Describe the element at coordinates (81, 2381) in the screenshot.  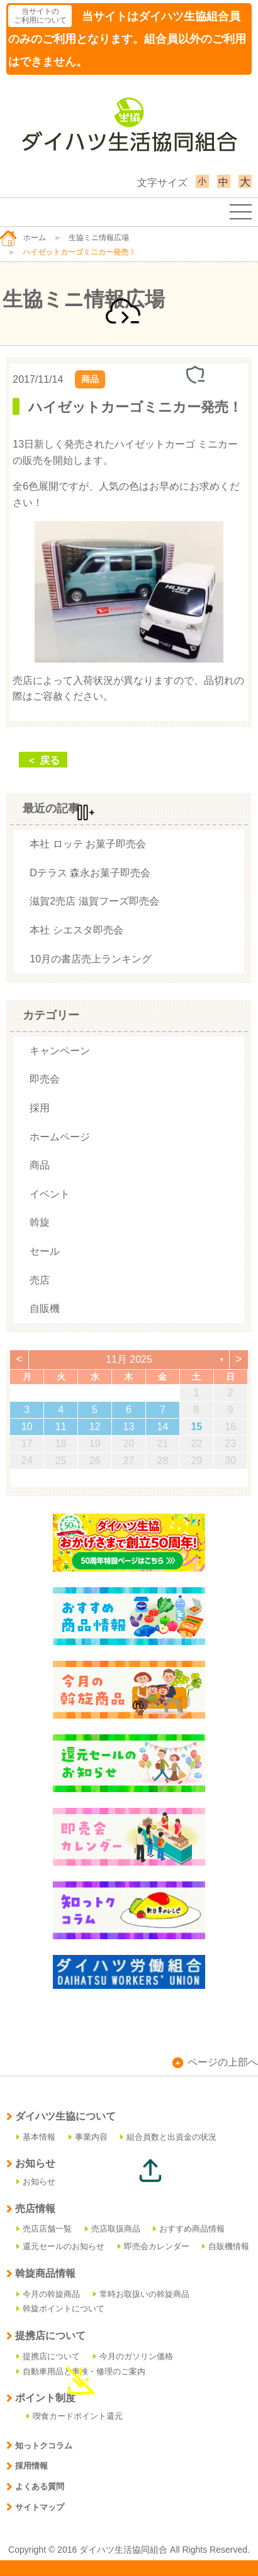
I see `download unavailable or disabled` at that location.